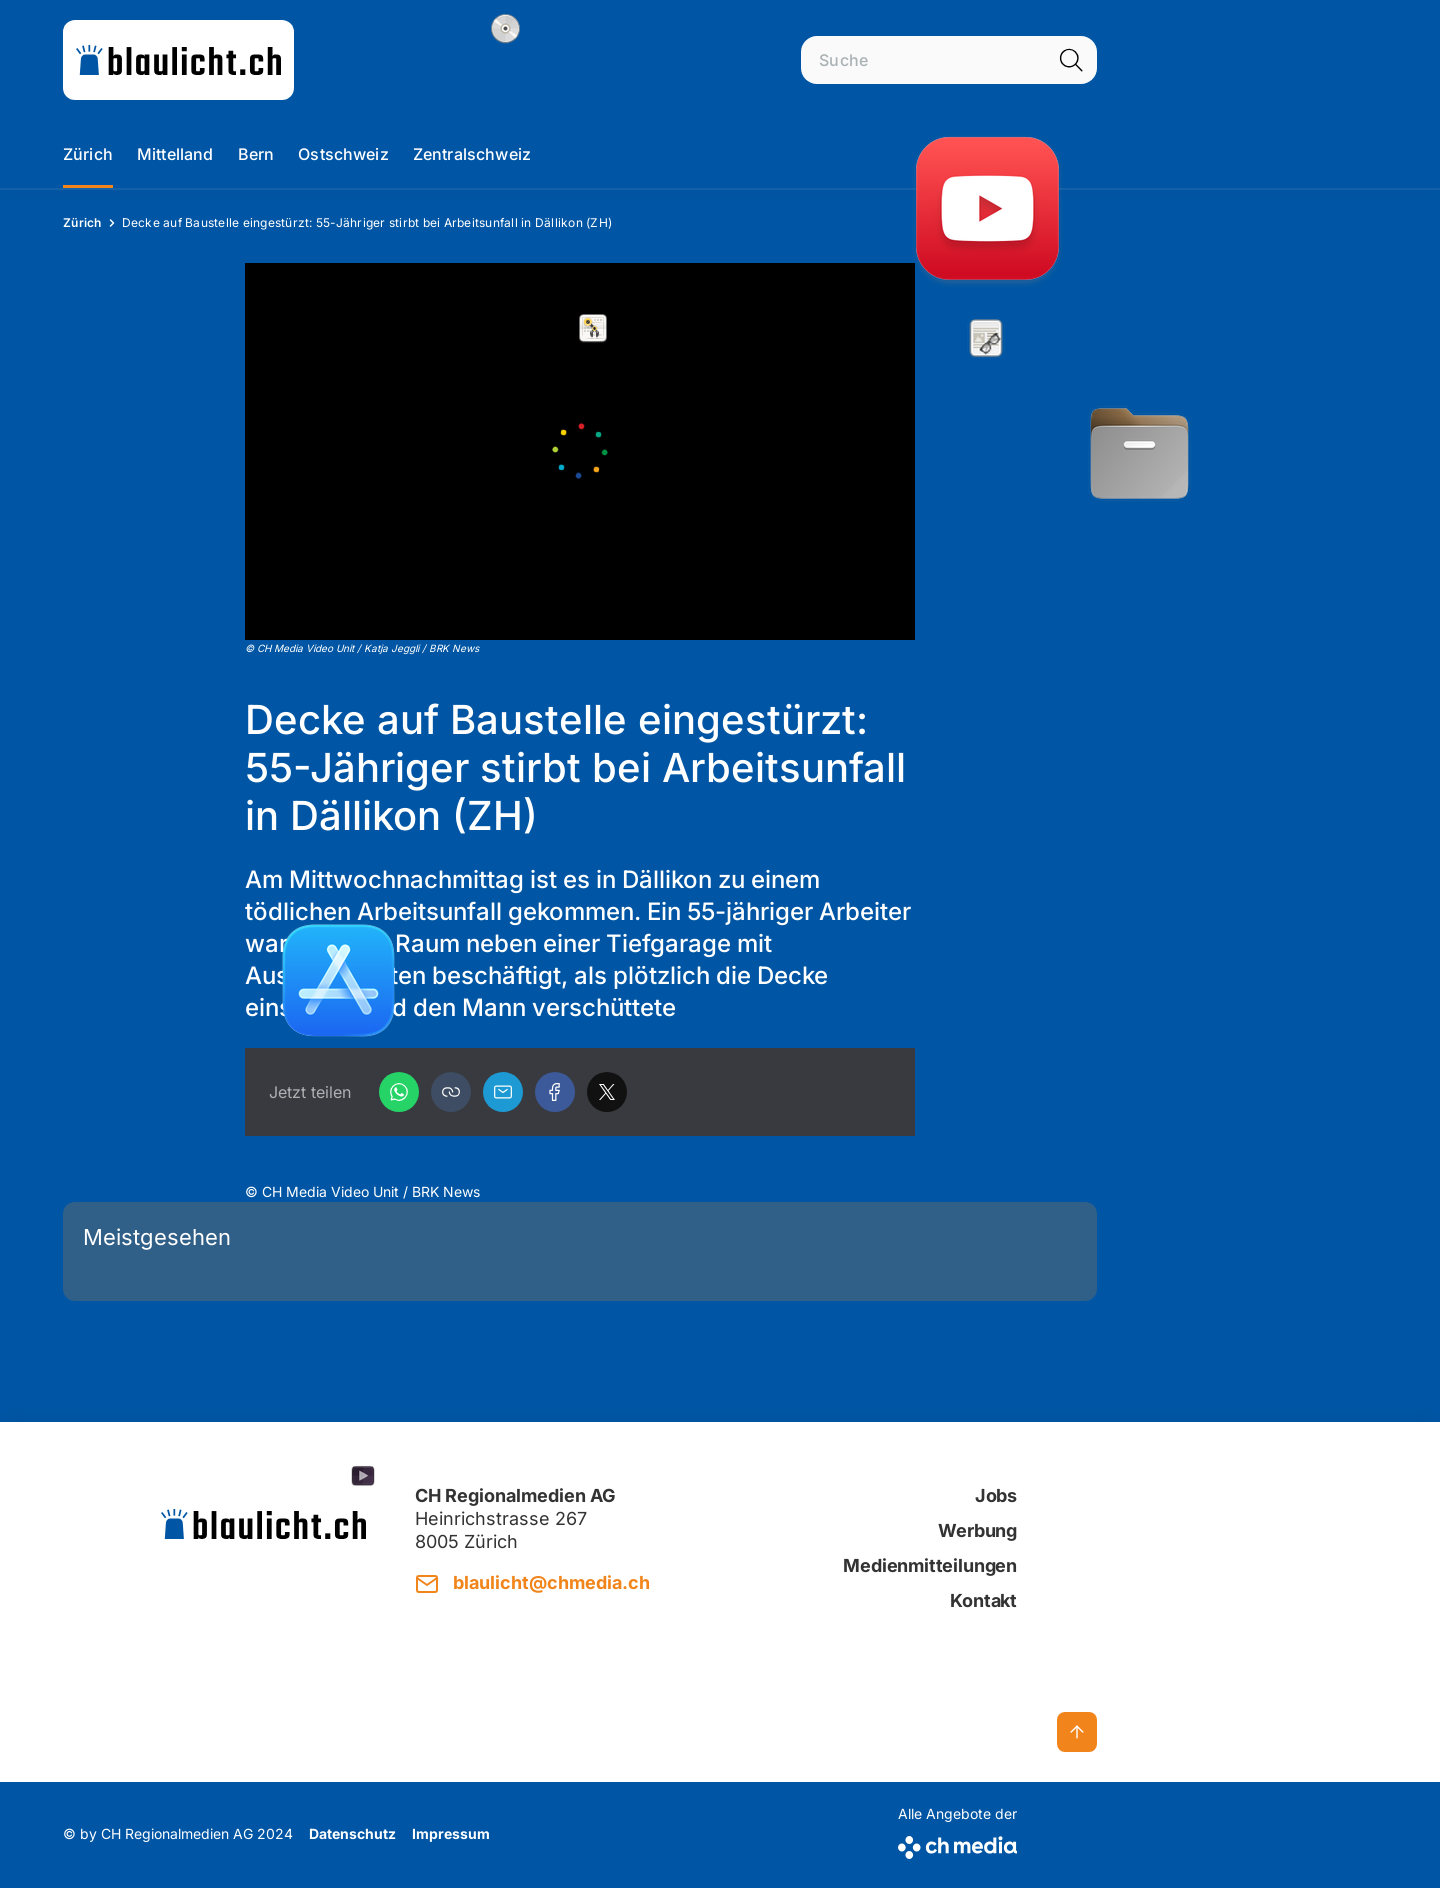 This screenshot has width=1440, height=1888. Describe the element at coordinates (593, 328) in the screenshot. I see `open GNOME Builder development environment` at that location.